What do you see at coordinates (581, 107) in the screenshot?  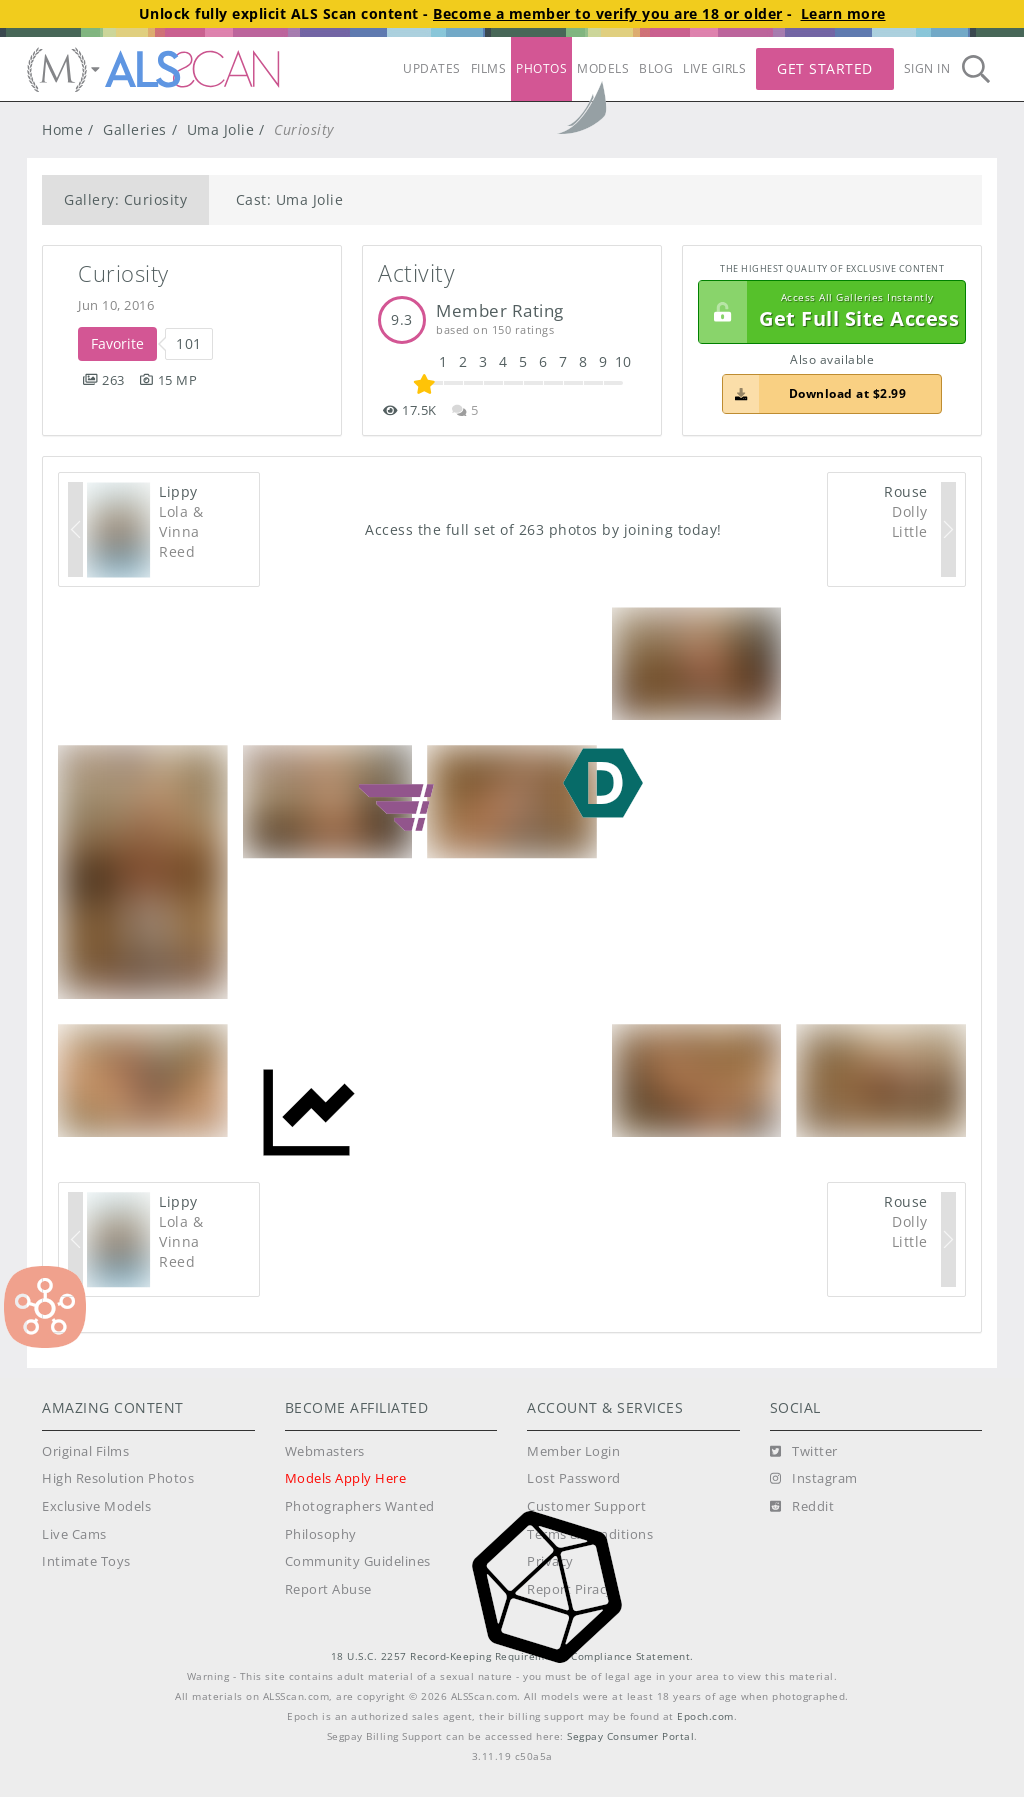 I see `spinnaker continuous delivery platform logo` at bounding box center [581, 107].